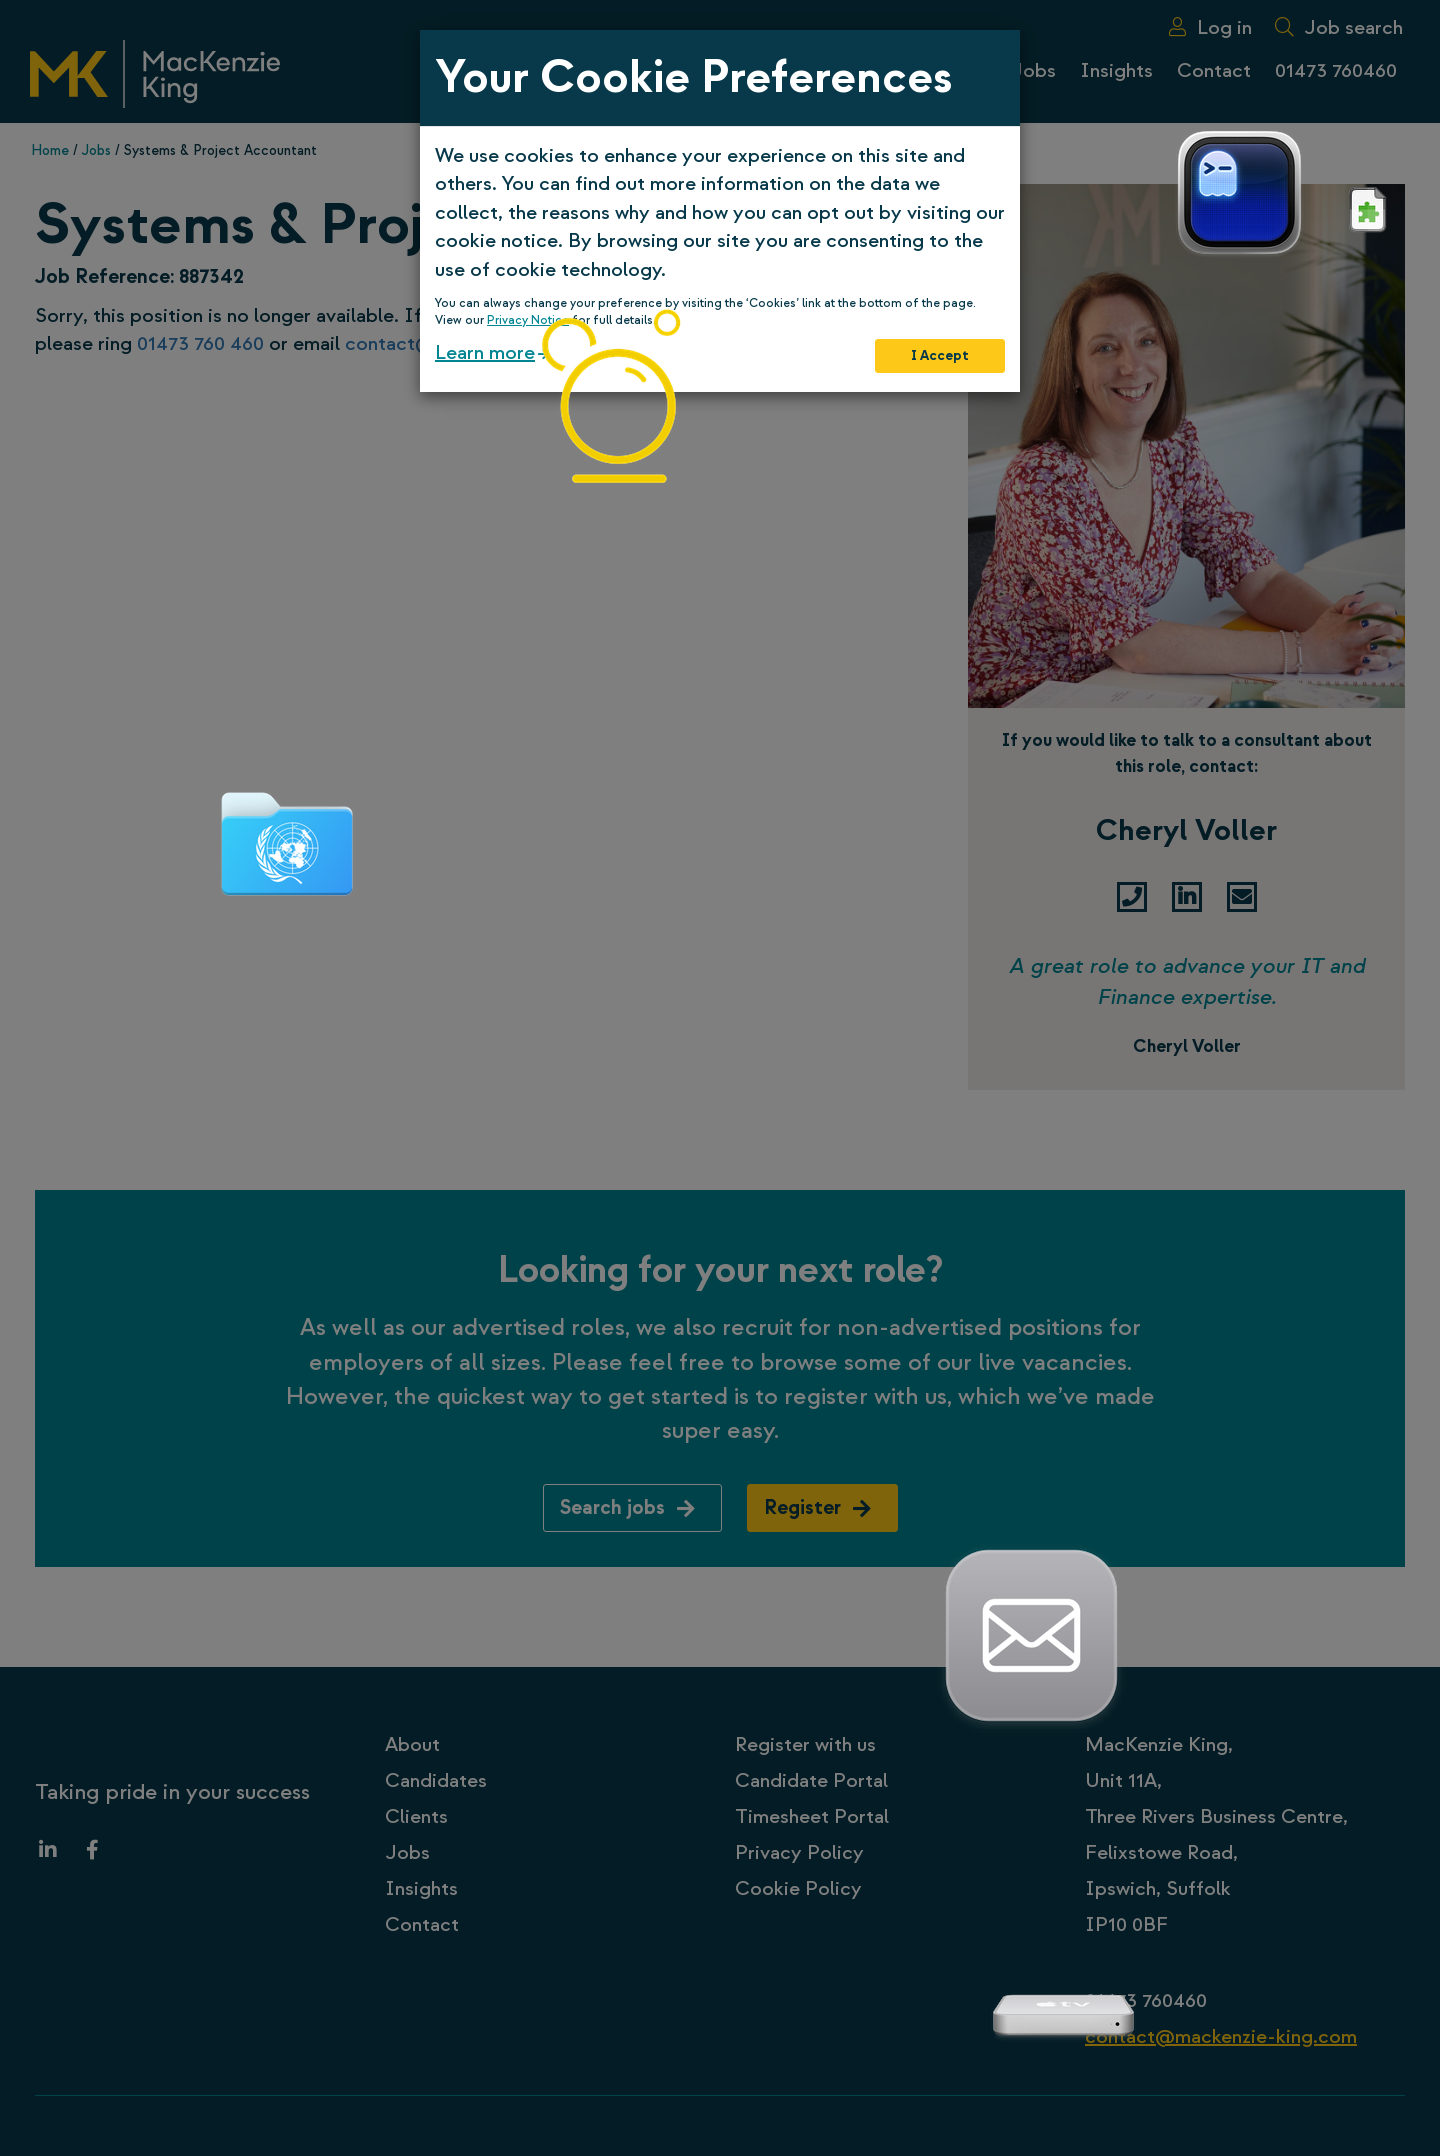 Image resolution: width=1440 pixels, height=2156 pixels. Describe the element at coordinates (1367, 209) in the screenshot. I see `openoffice extension file type indicator` at that location.